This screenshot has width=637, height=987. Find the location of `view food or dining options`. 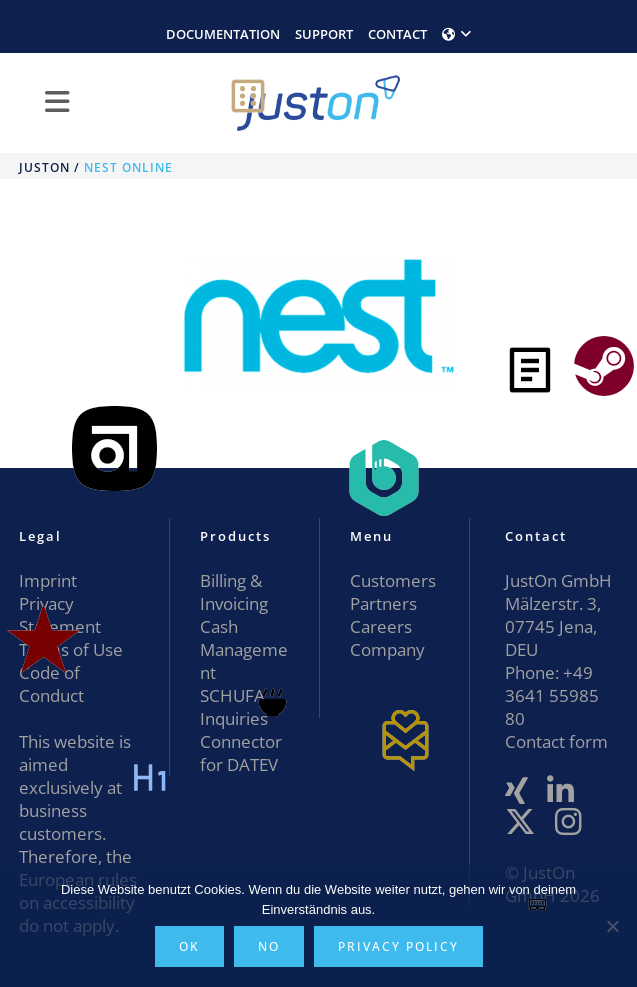

view food or dining options is located at coordinates (272, 704).